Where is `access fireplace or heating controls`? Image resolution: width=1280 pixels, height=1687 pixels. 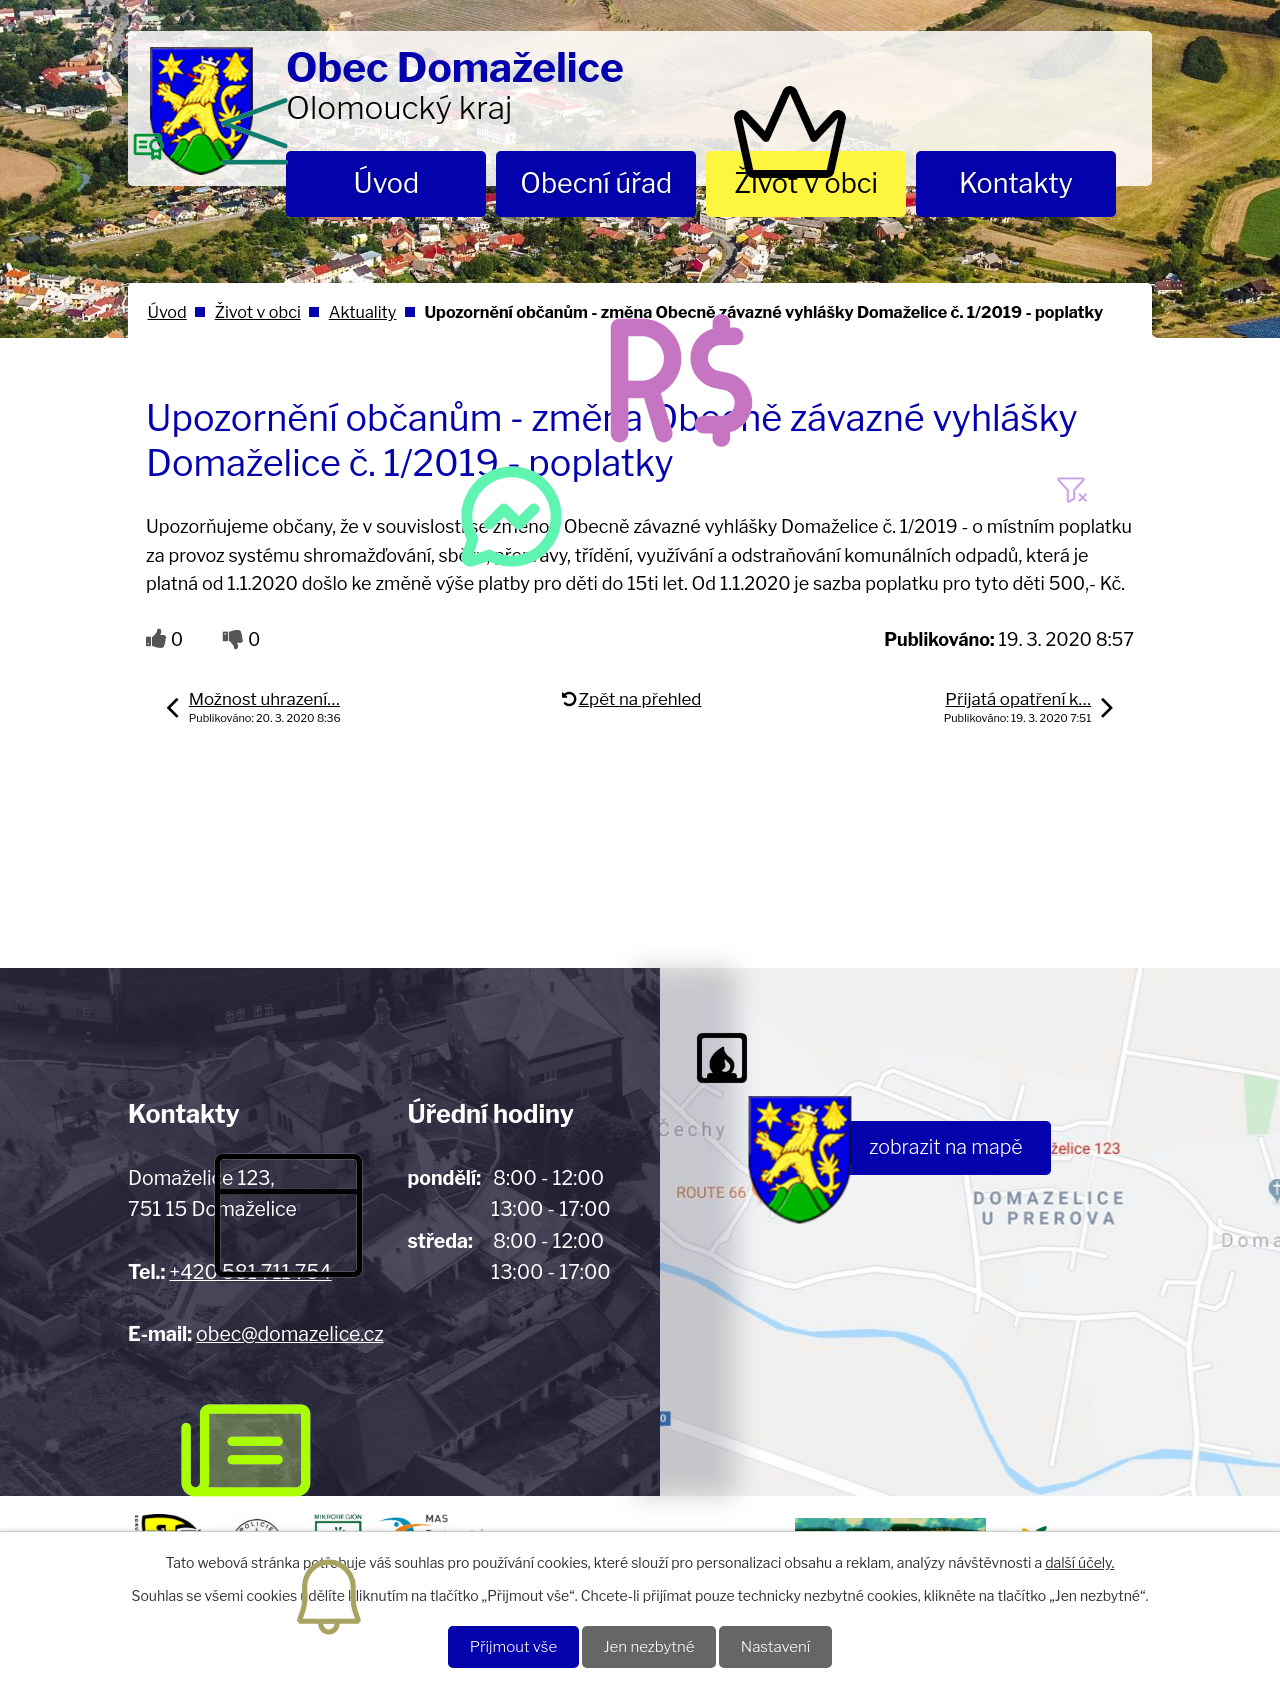 access fireplace or heating controls is located at coordinates (722, 1058).